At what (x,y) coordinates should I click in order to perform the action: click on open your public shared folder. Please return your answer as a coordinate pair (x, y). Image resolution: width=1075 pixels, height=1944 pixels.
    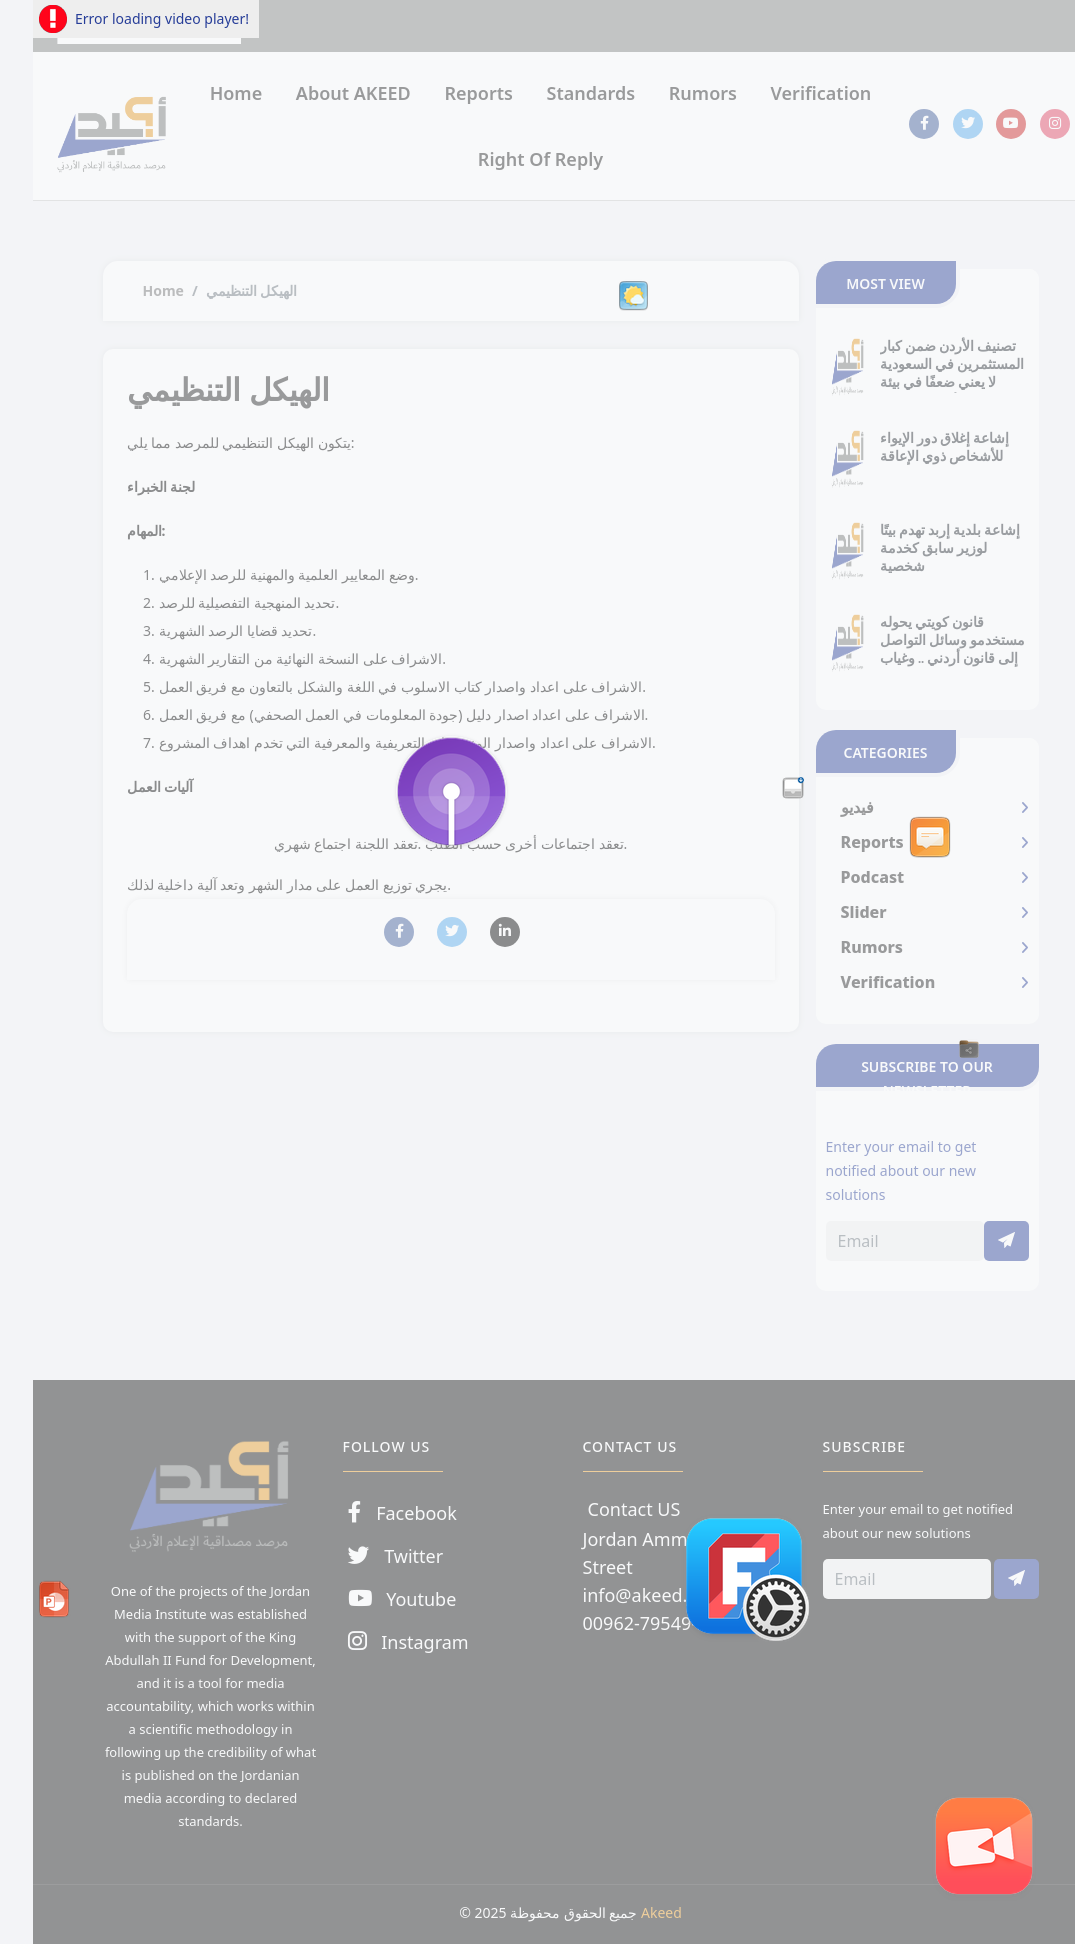
    Looking at the image, I should click on (969, 1049).